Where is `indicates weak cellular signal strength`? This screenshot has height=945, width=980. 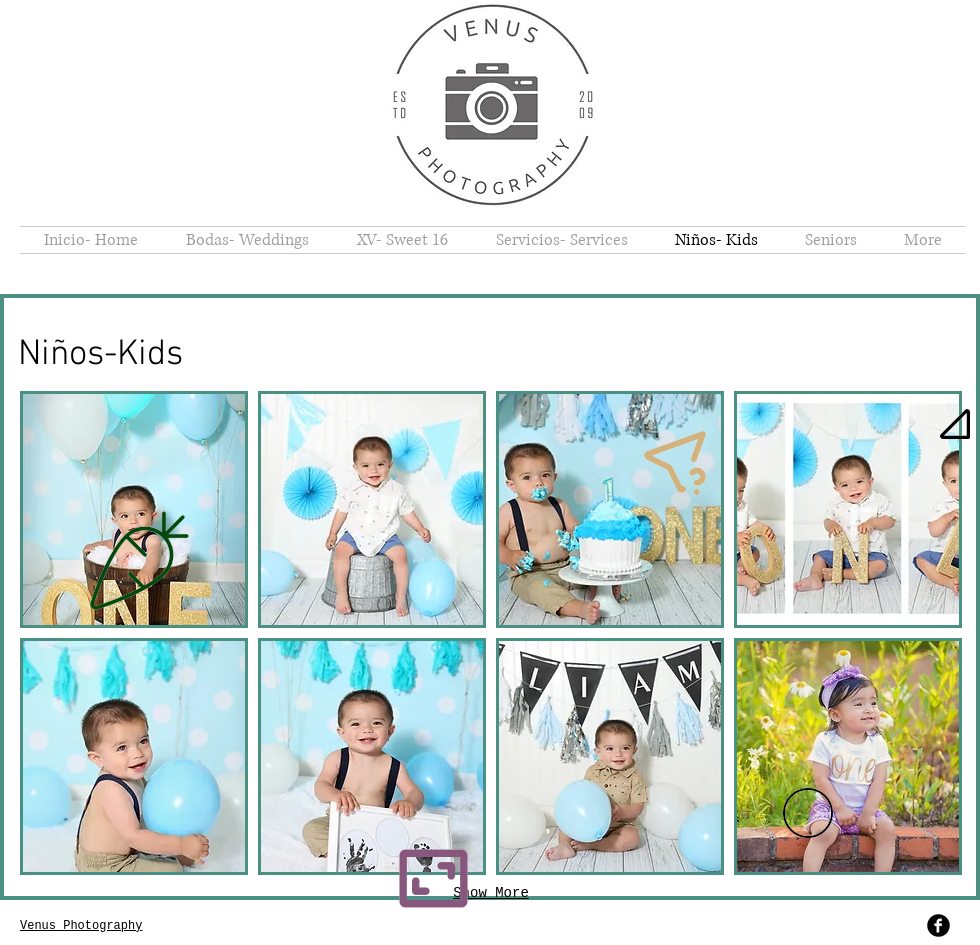 indicates weak cellular signal strength is located at coordinates (955, 424).